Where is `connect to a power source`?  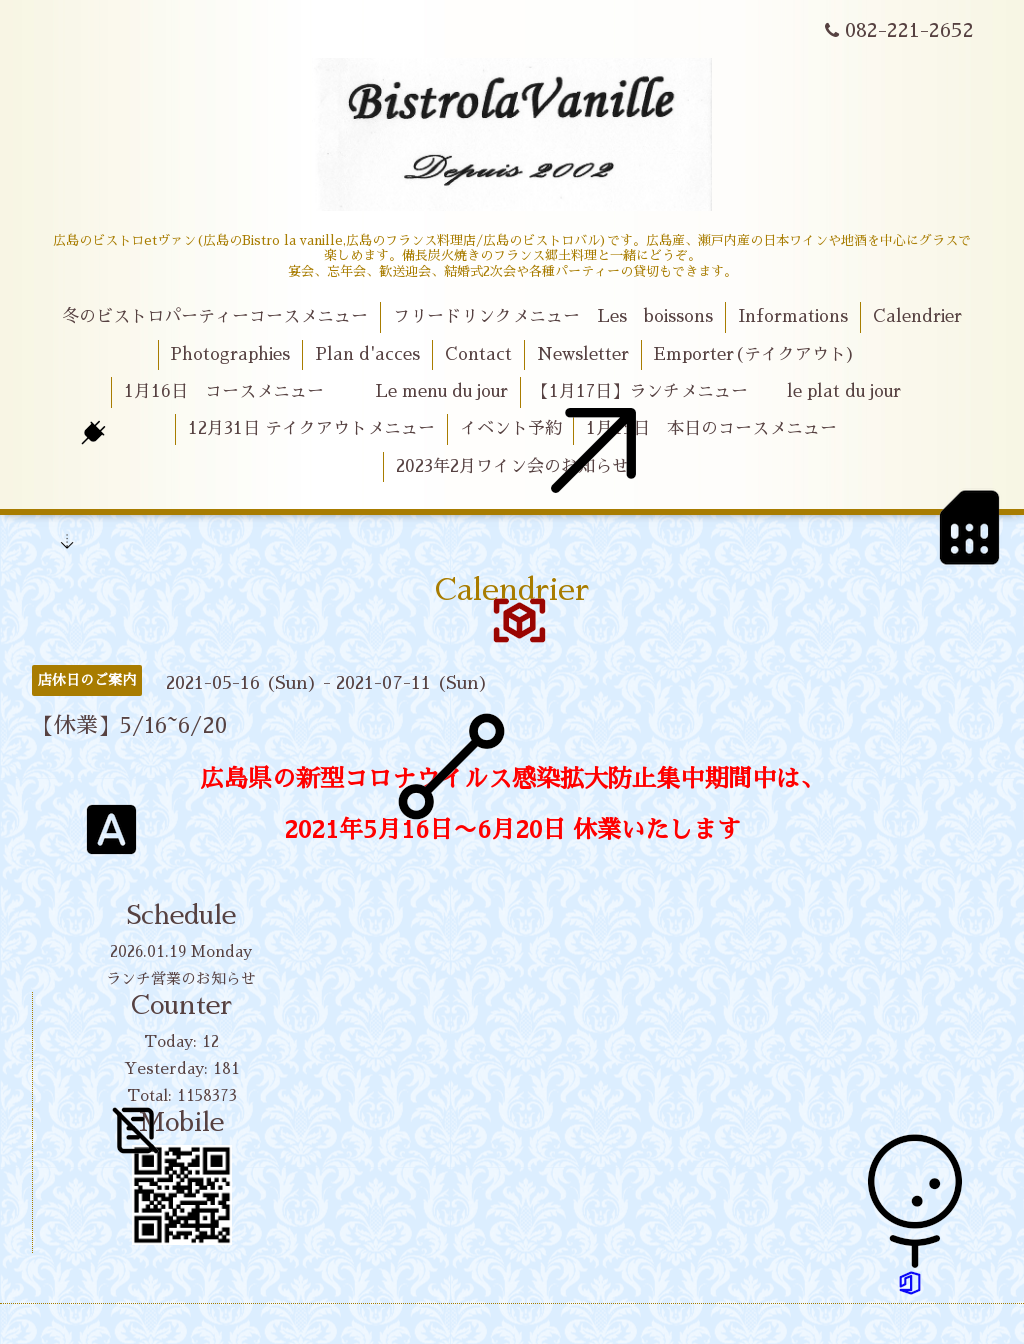 connect to a power source is located at coordinates (93, 433).